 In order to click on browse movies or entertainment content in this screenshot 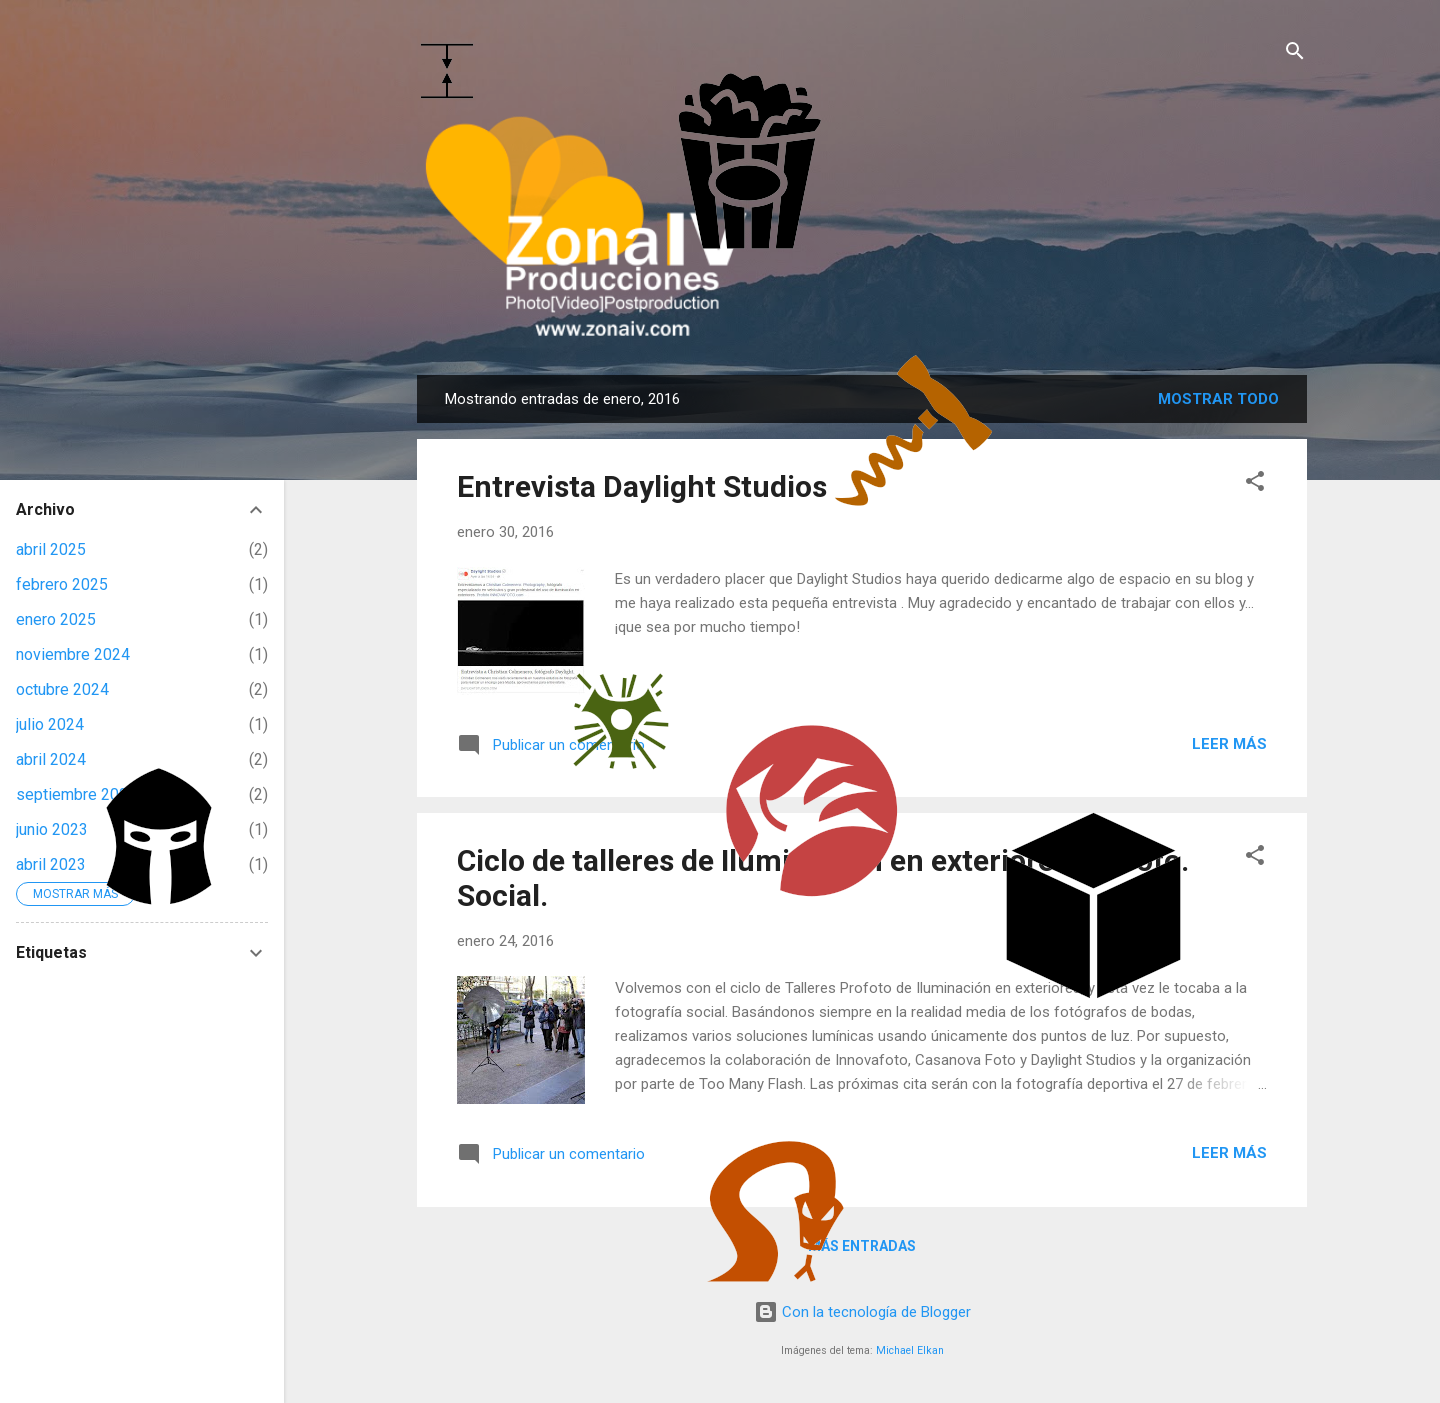, I will do `click(748, 162)`.